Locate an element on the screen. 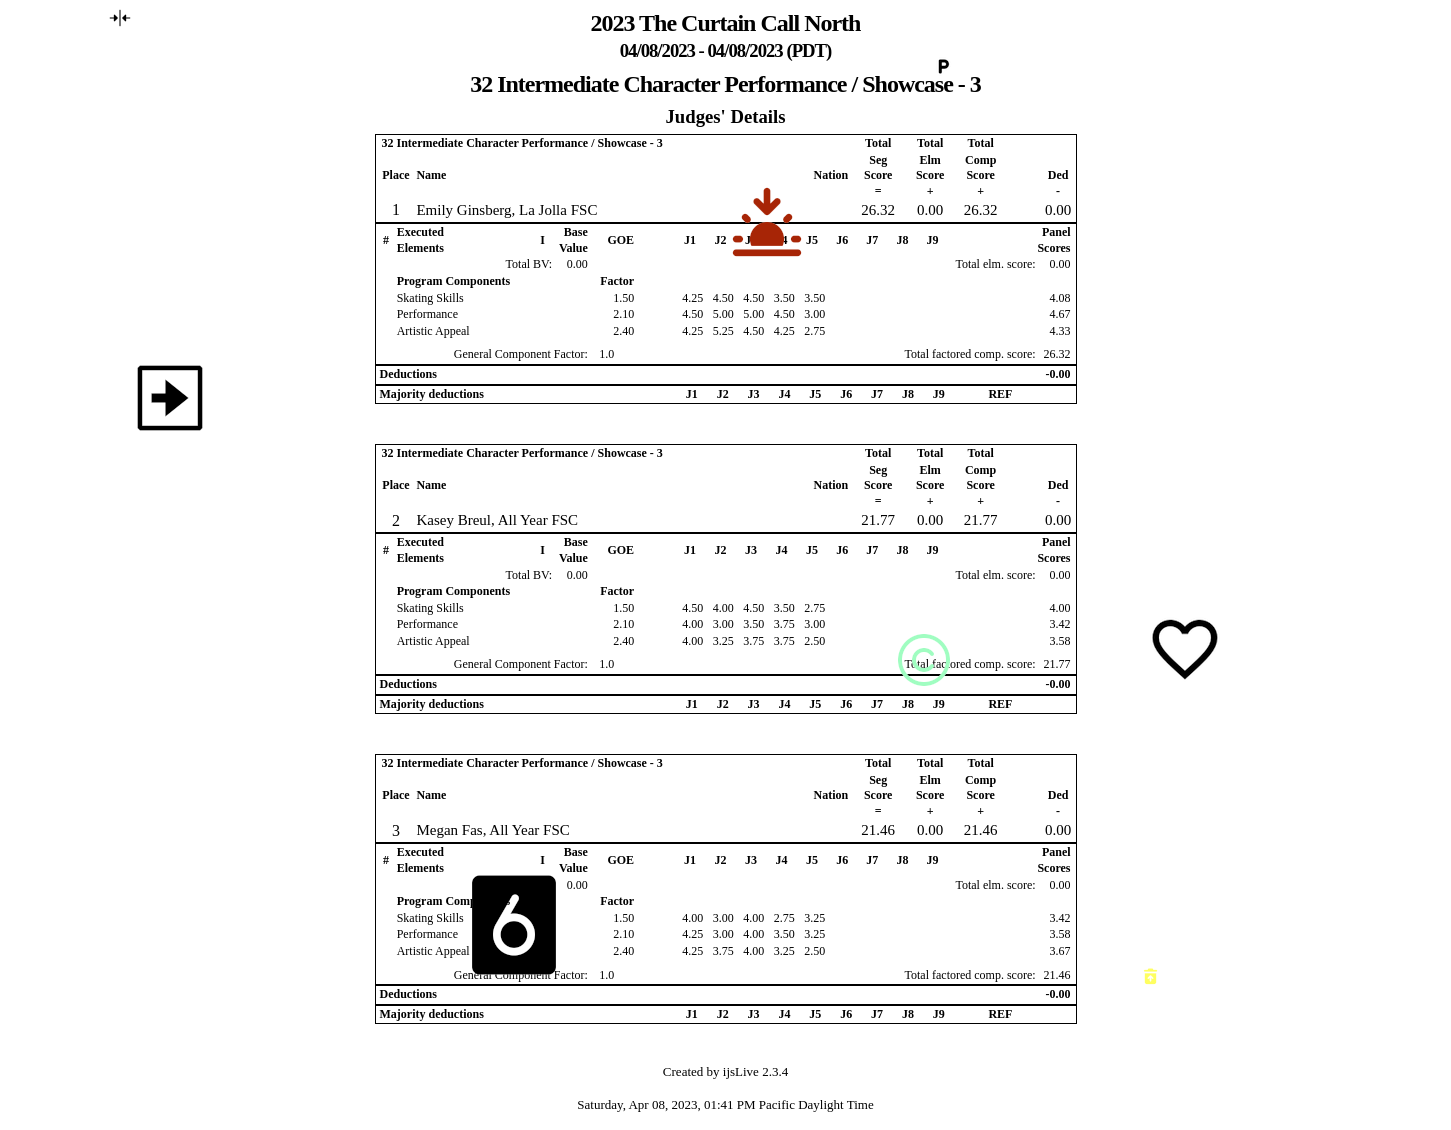  indicates the number six in a sequence or list is located at coordinates (514, 925).